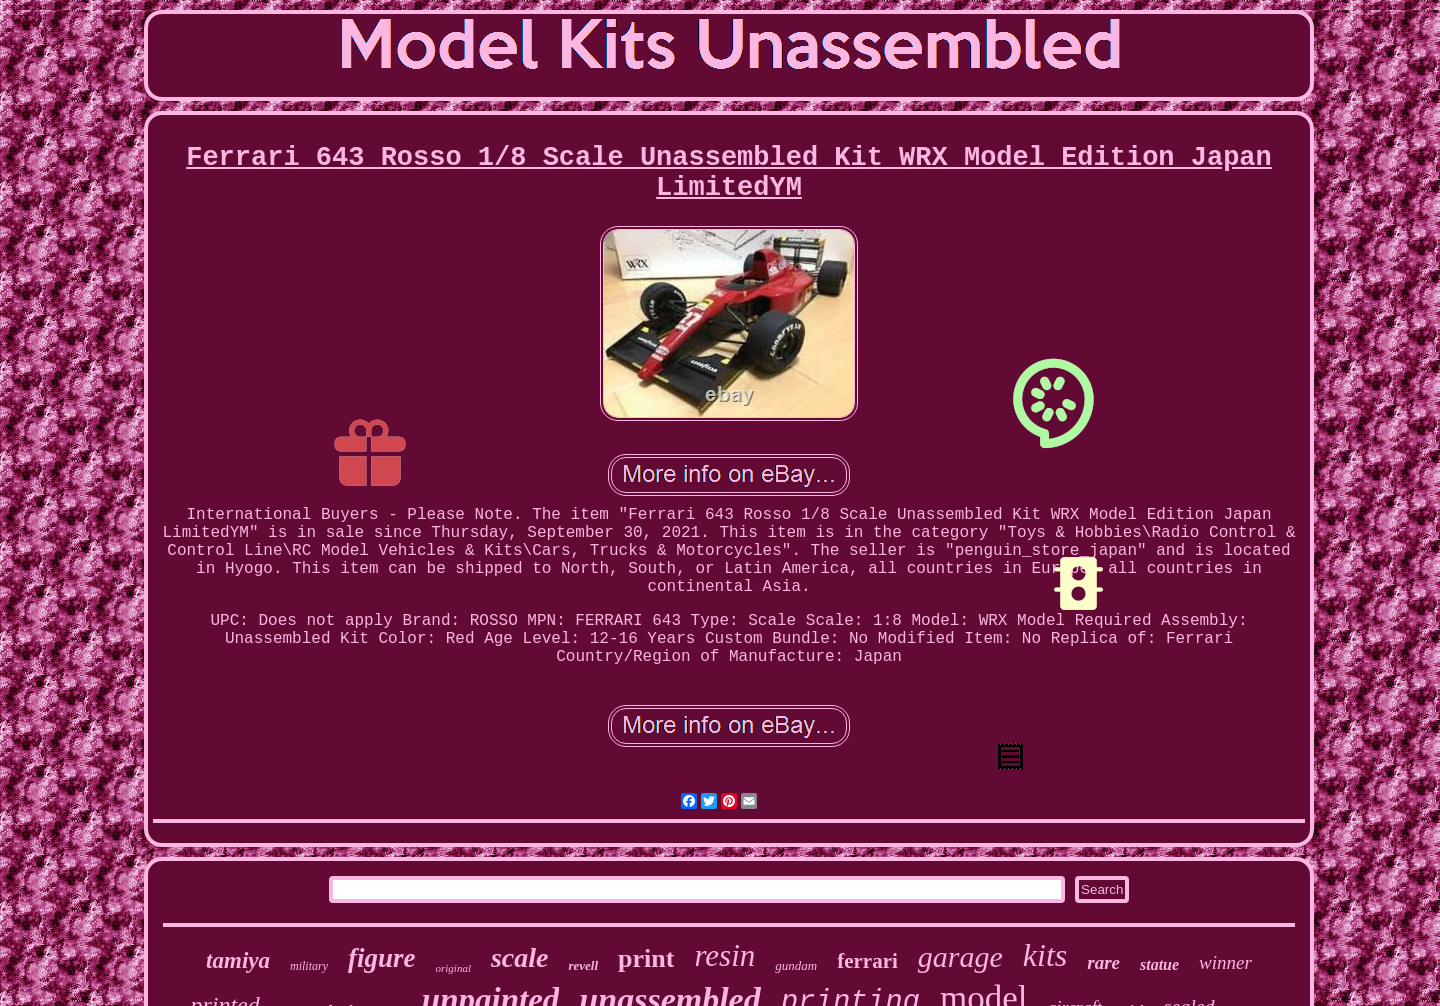  Describe the element at coordinates (1053, 403) in the screenshot. I see `cucumber testing framework logo` at that location.